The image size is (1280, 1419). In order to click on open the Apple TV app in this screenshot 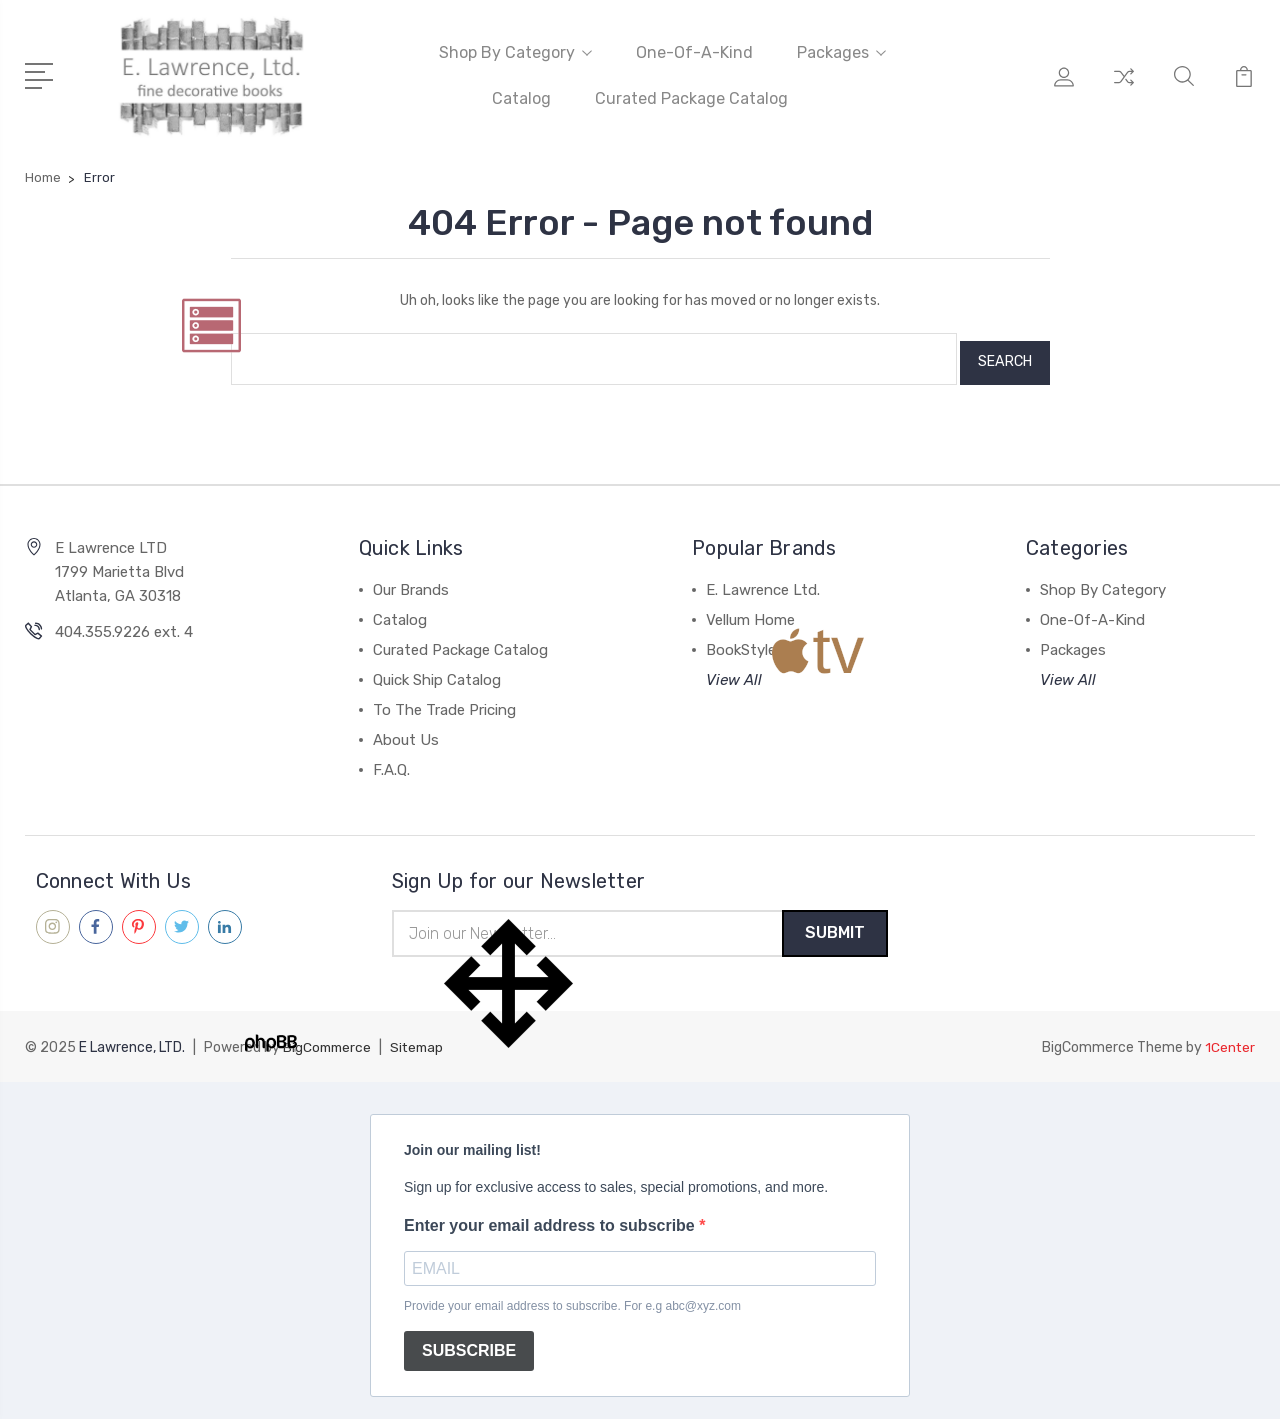, I will do `click(818, 651)`.